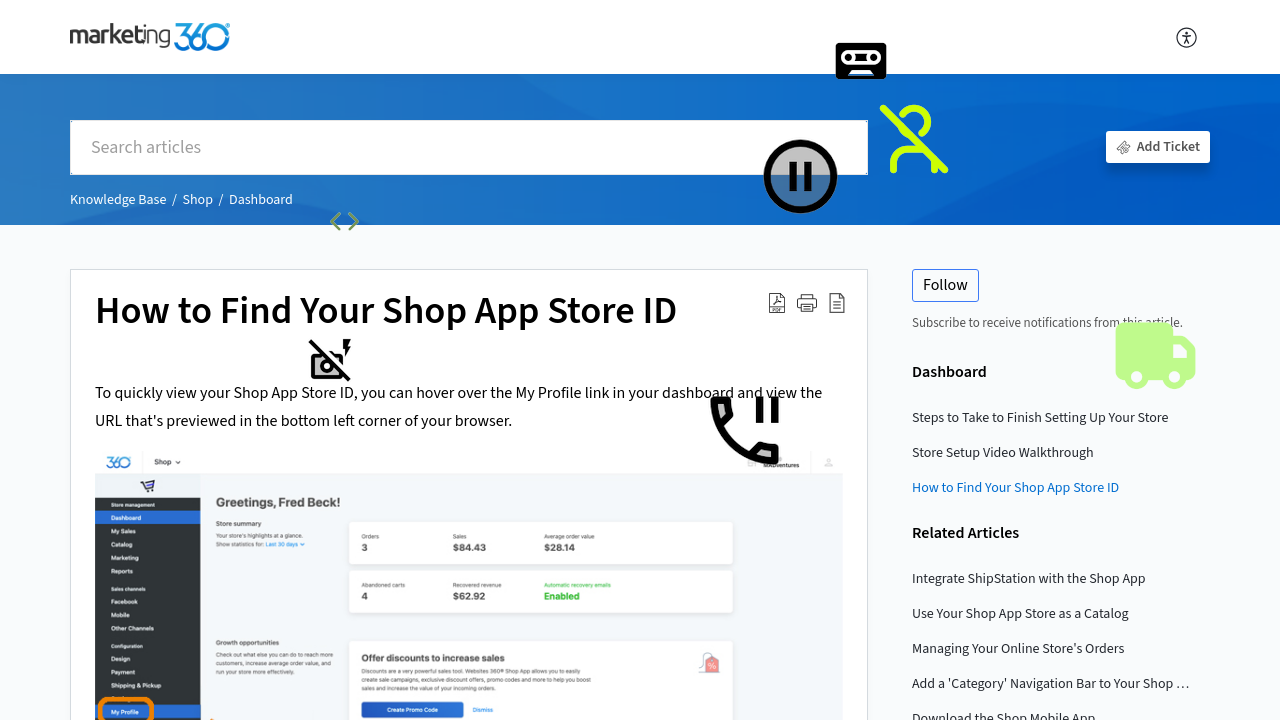 Image resolution: width=1280 pixels, height=720 pixels. I want to click on view shipping or delivery status, so click(1155, 353).